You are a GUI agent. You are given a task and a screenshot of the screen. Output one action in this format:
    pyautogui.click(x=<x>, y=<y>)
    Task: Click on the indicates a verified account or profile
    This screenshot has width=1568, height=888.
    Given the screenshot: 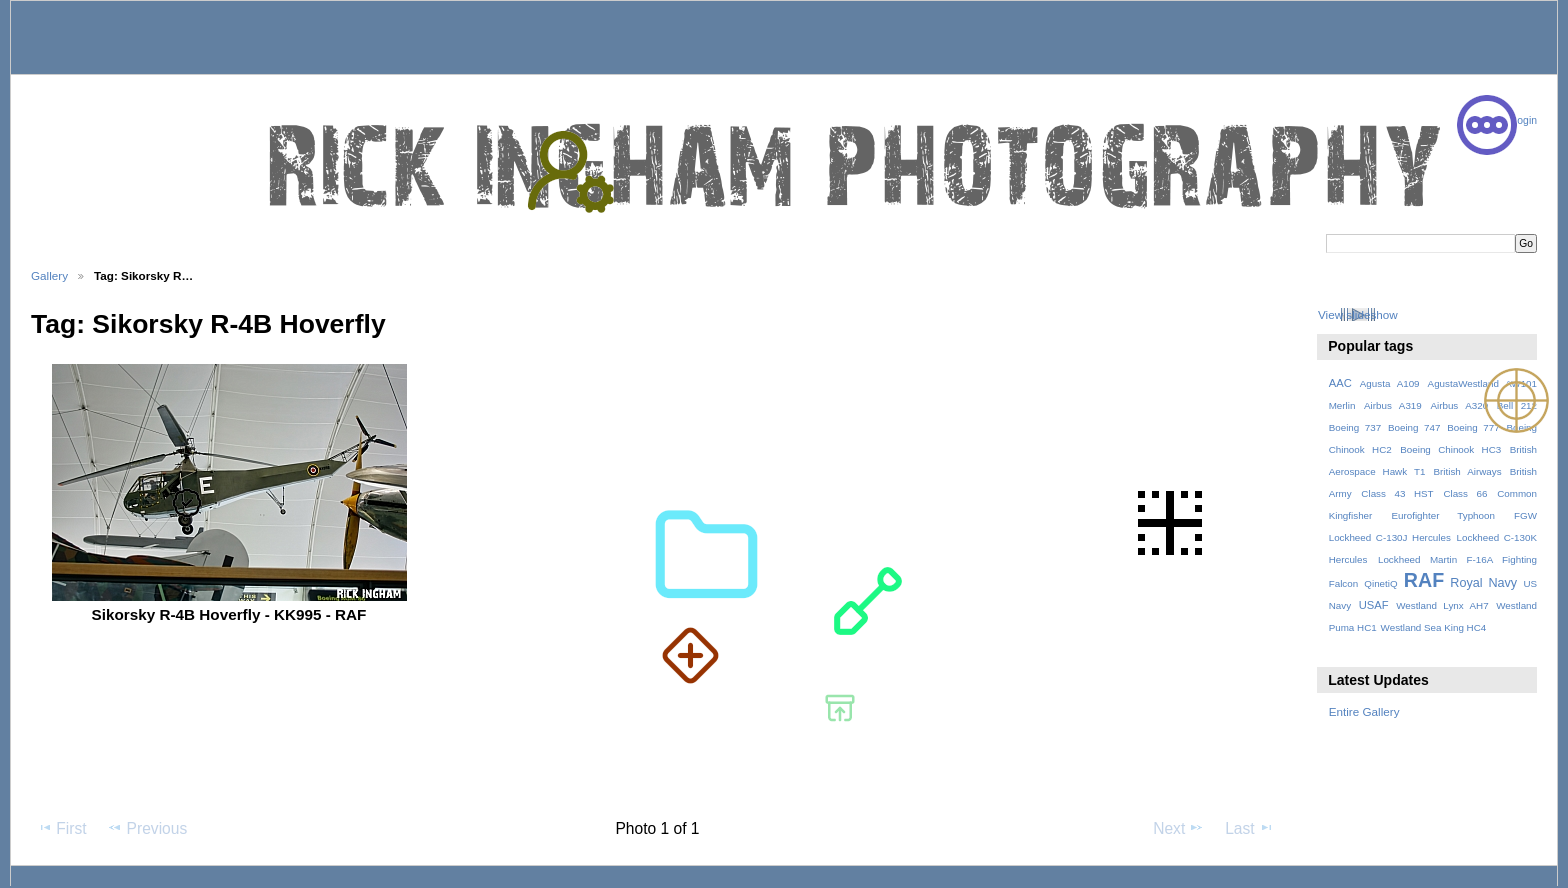 What is the action you would take?
    pyautogui.click(x=187, y=503)
    